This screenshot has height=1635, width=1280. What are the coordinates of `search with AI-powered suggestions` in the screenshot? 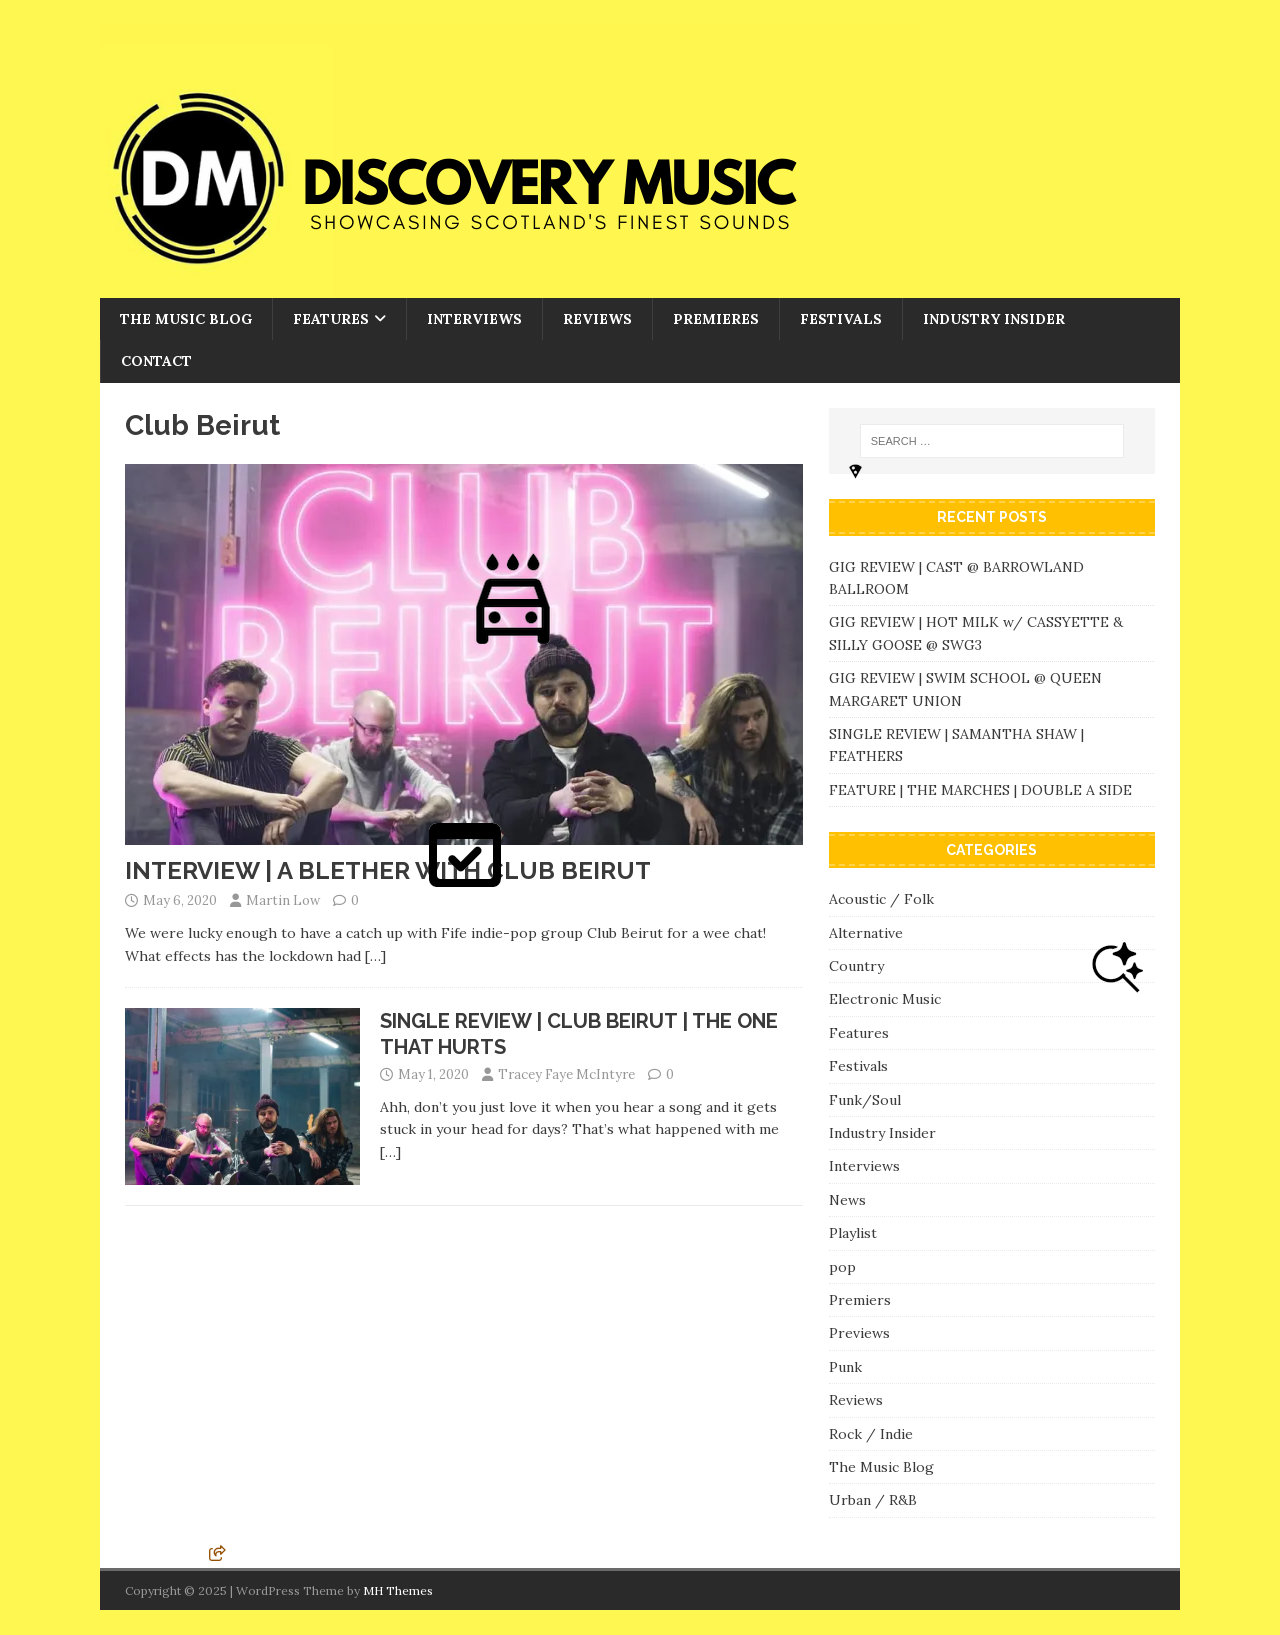 It's located at (1116, 969).